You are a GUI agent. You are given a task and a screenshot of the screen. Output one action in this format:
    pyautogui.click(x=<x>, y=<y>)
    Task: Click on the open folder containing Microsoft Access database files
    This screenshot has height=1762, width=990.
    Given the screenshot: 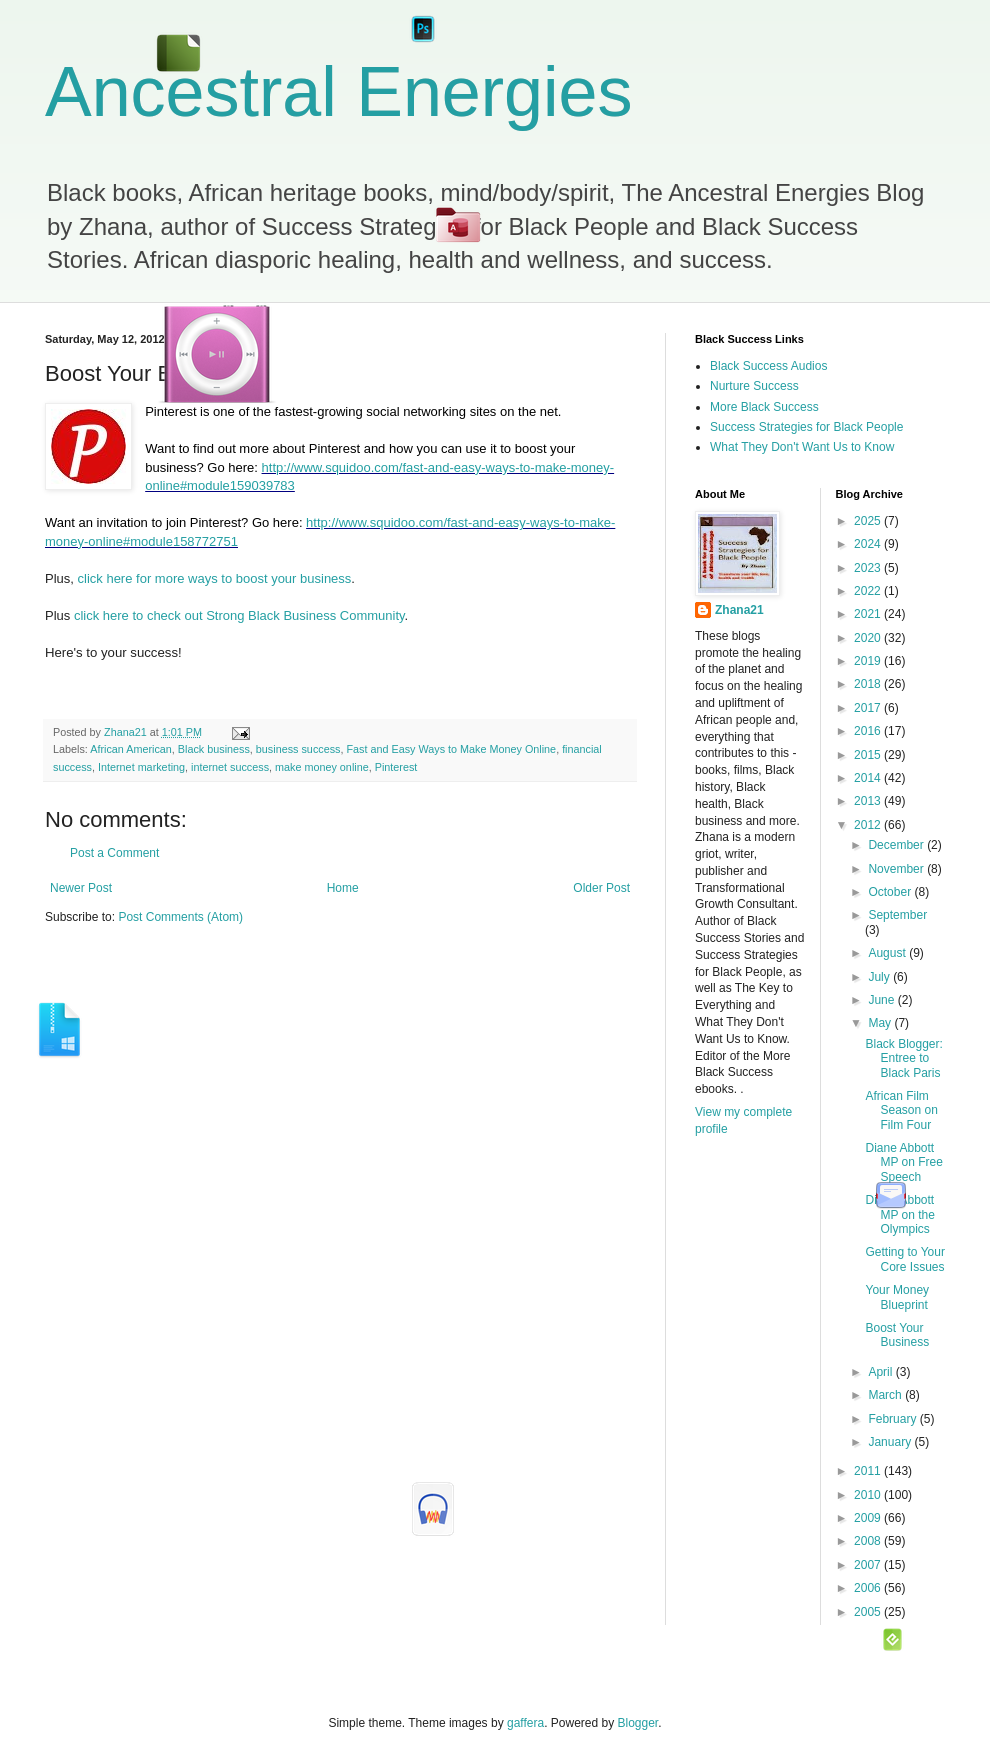 What is the action you would take?
    pyautogui.click(x=458, y=226)
    